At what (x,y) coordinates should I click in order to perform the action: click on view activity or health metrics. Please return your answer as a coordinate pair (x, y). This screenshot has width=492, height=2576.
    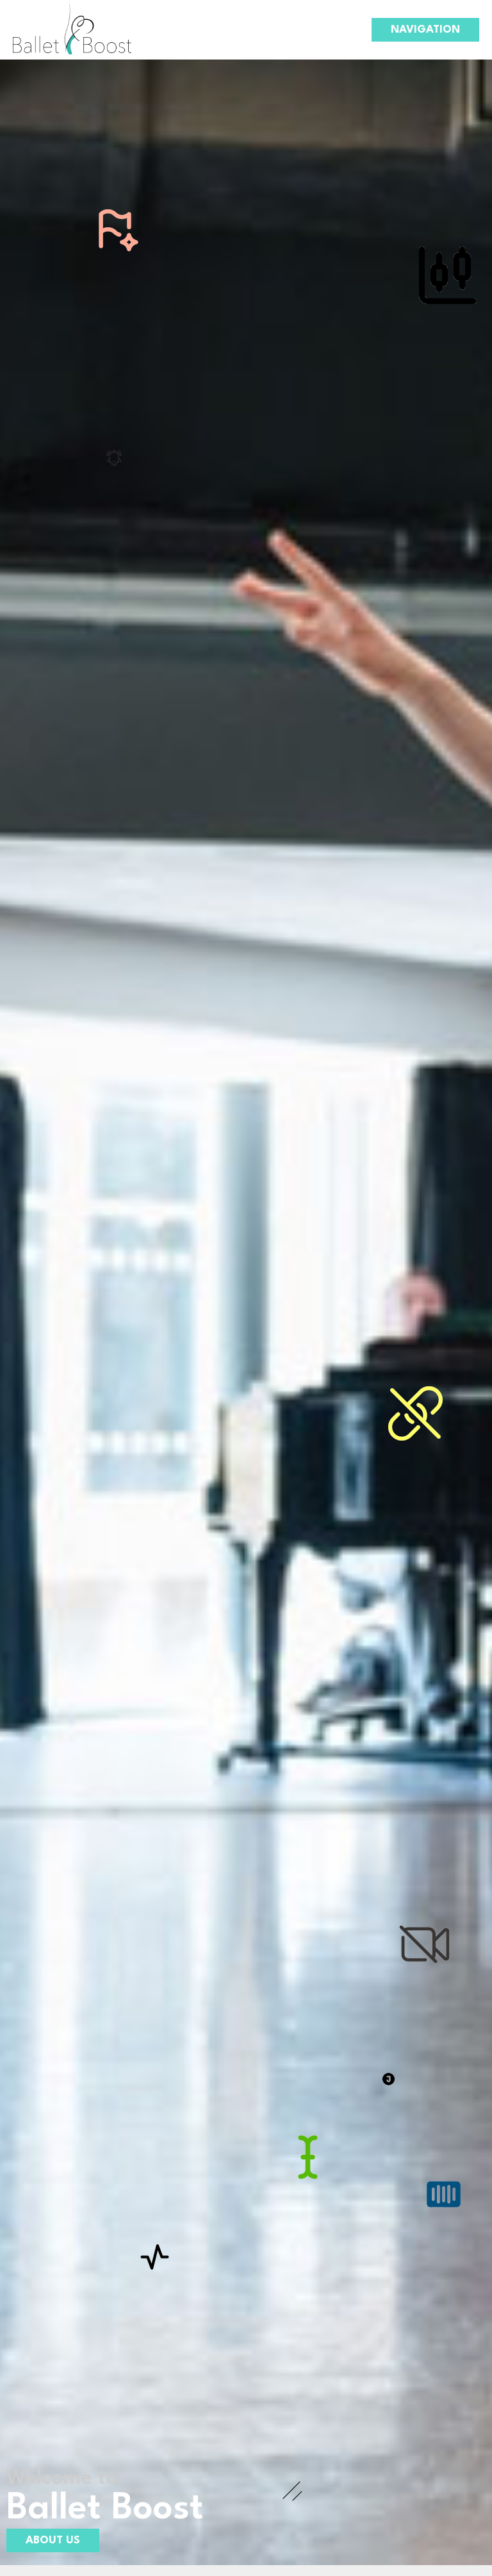
    Looking at the image, I should click on (154, 2257).